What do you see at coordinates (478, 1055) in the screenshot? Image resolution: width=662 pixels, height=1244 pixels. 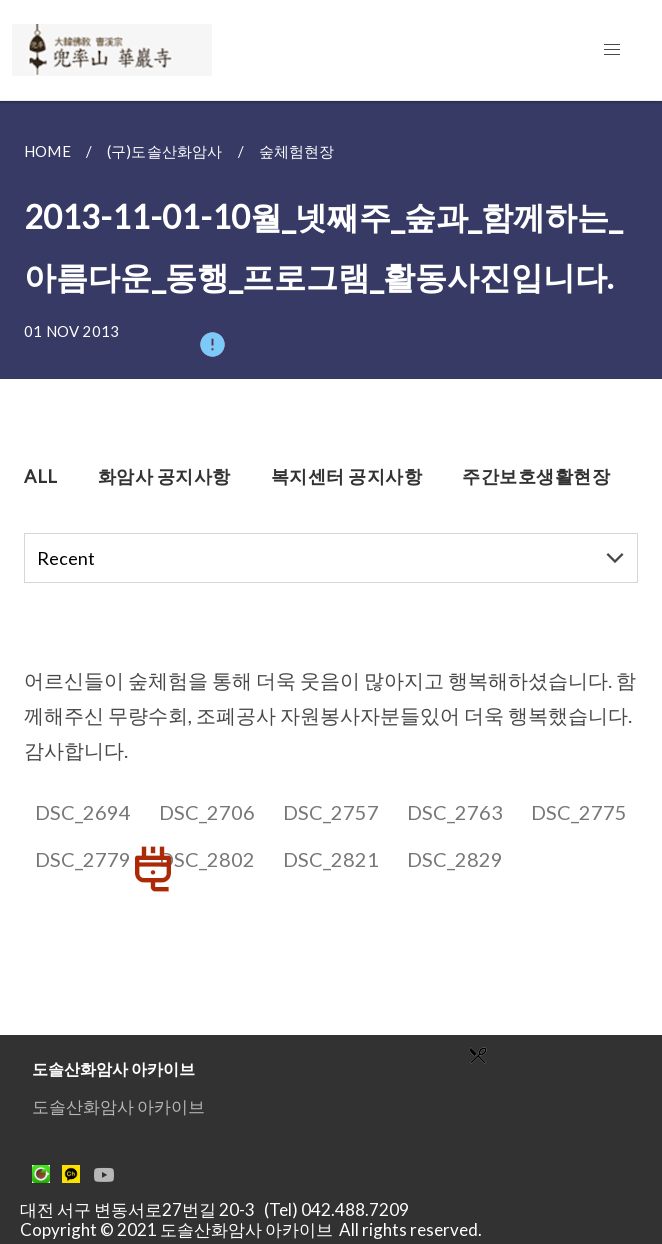 I see `browse nearby restaurants` at bounding box center [478, 1055].